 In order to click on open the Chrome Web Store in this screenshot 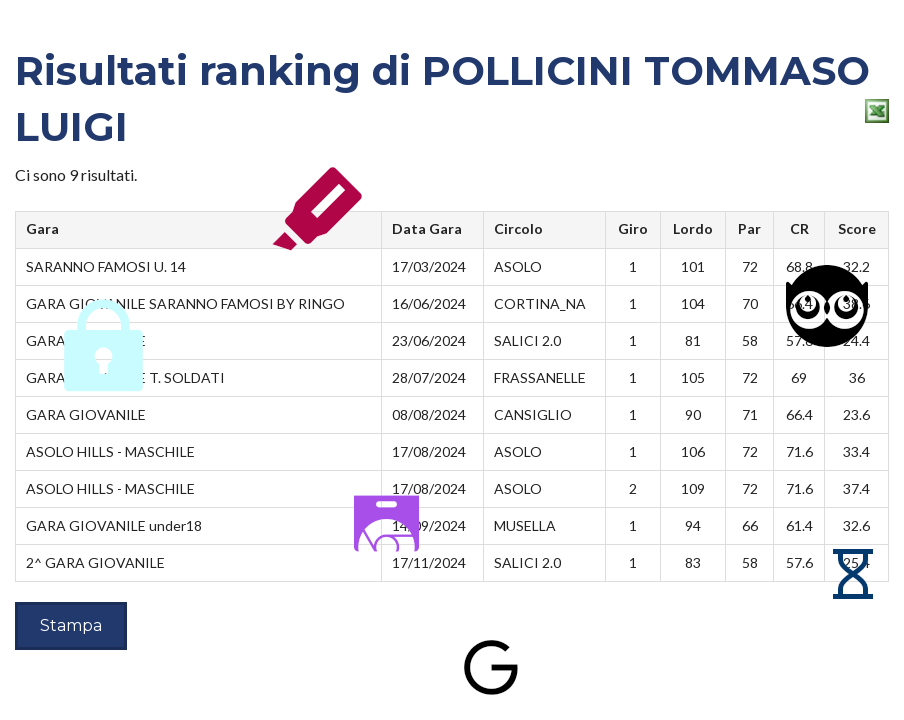, I will do `click(386, 523)`.